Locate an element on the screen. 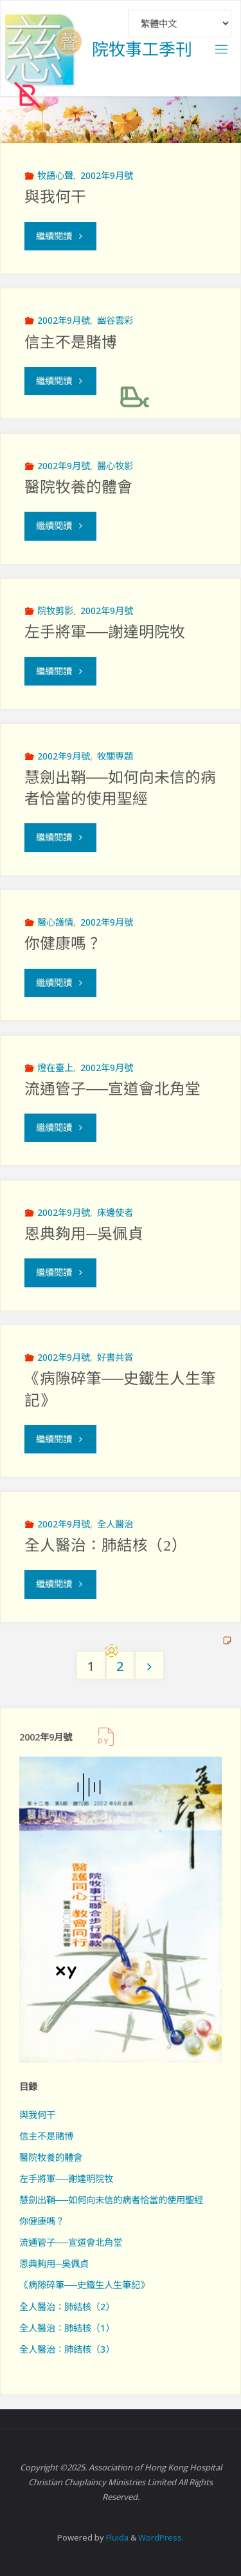  open a python file is located at coordinates (106, 1737).